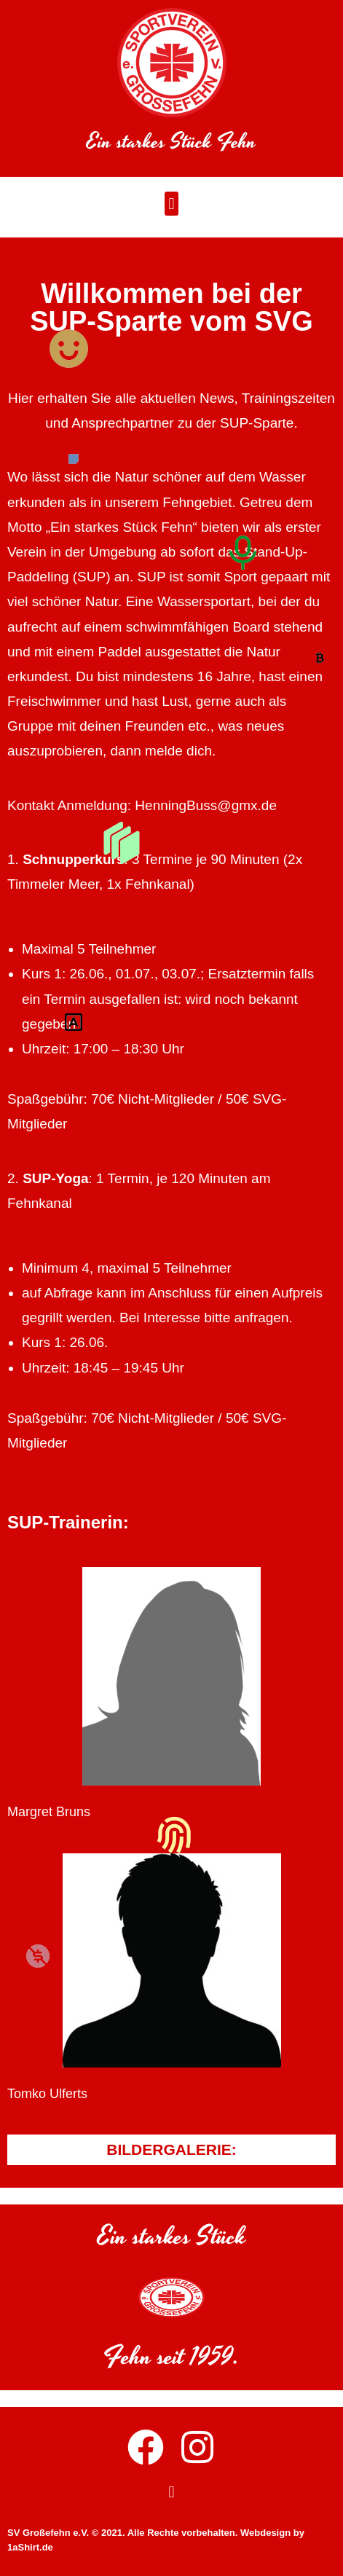  Describe the element at coordinates (68, 348) in the screenshot. I see `add a reaction or emoji to a message` at that location.